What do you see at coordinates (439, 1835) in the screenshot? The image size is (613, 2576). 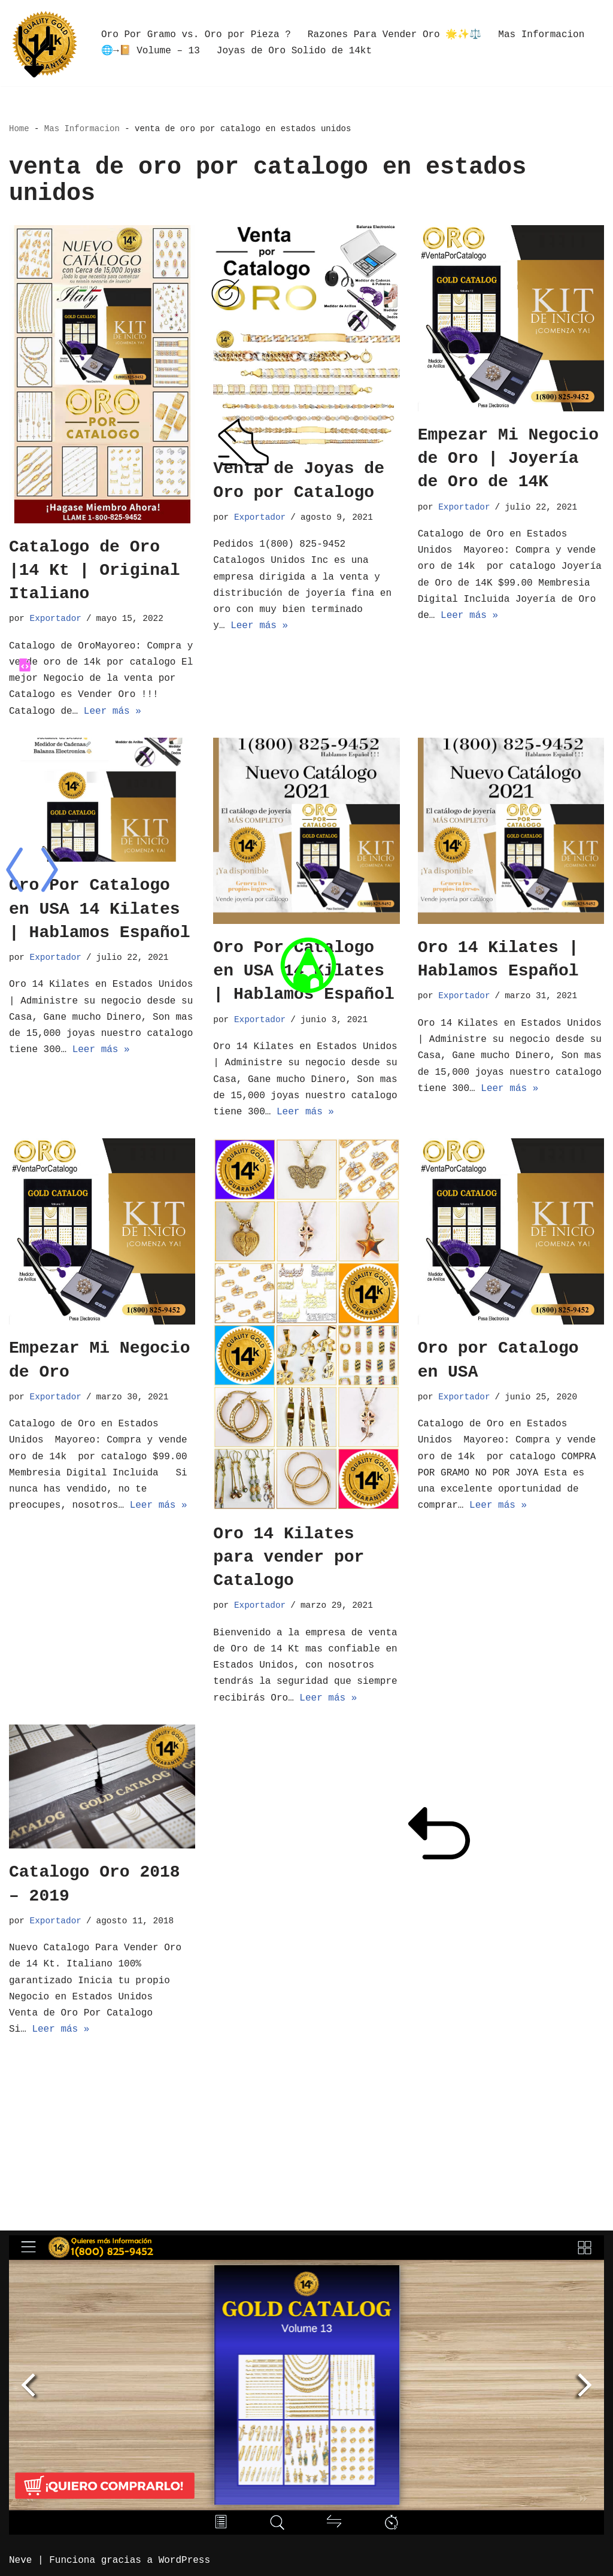 I see `undo previous action` at bounding box center [439, 1835].